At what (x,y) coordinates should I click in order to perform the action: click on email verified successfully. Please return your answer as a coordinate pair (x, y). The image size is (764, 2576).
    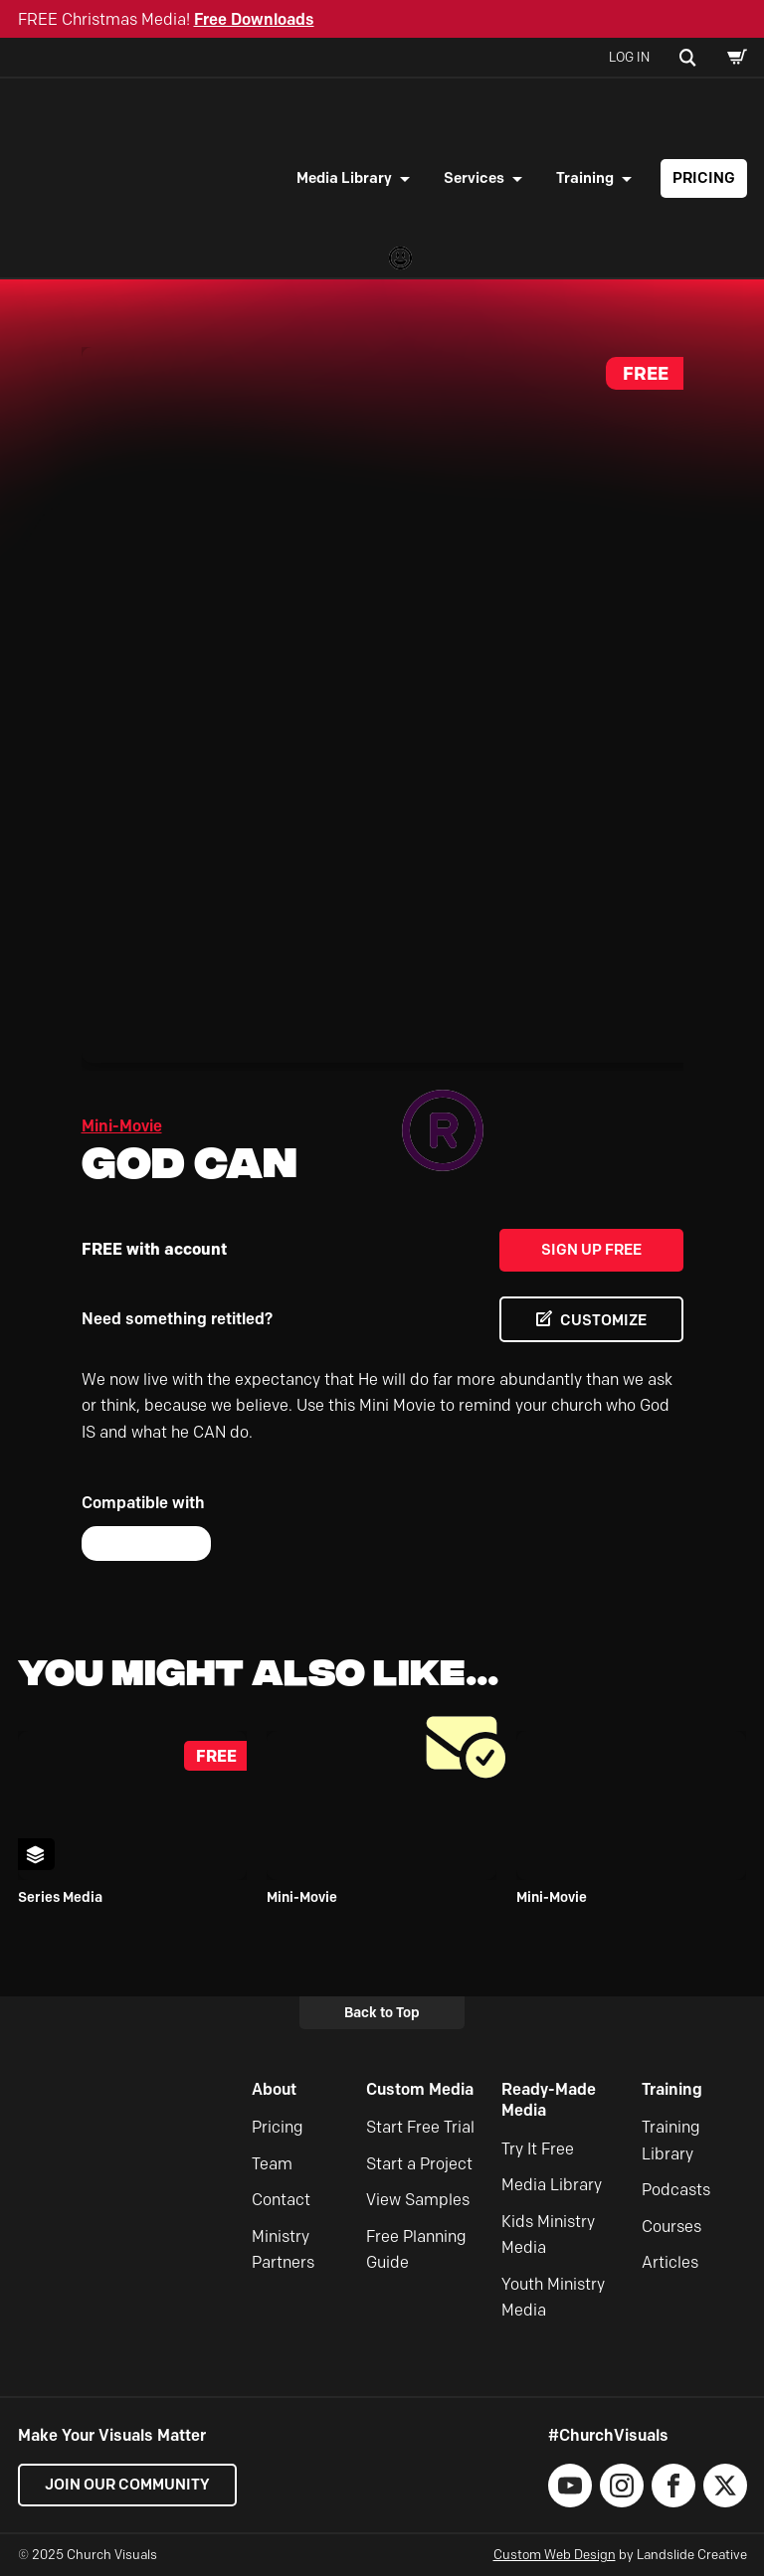
    Looking at the image, I should click on (462, 1743).